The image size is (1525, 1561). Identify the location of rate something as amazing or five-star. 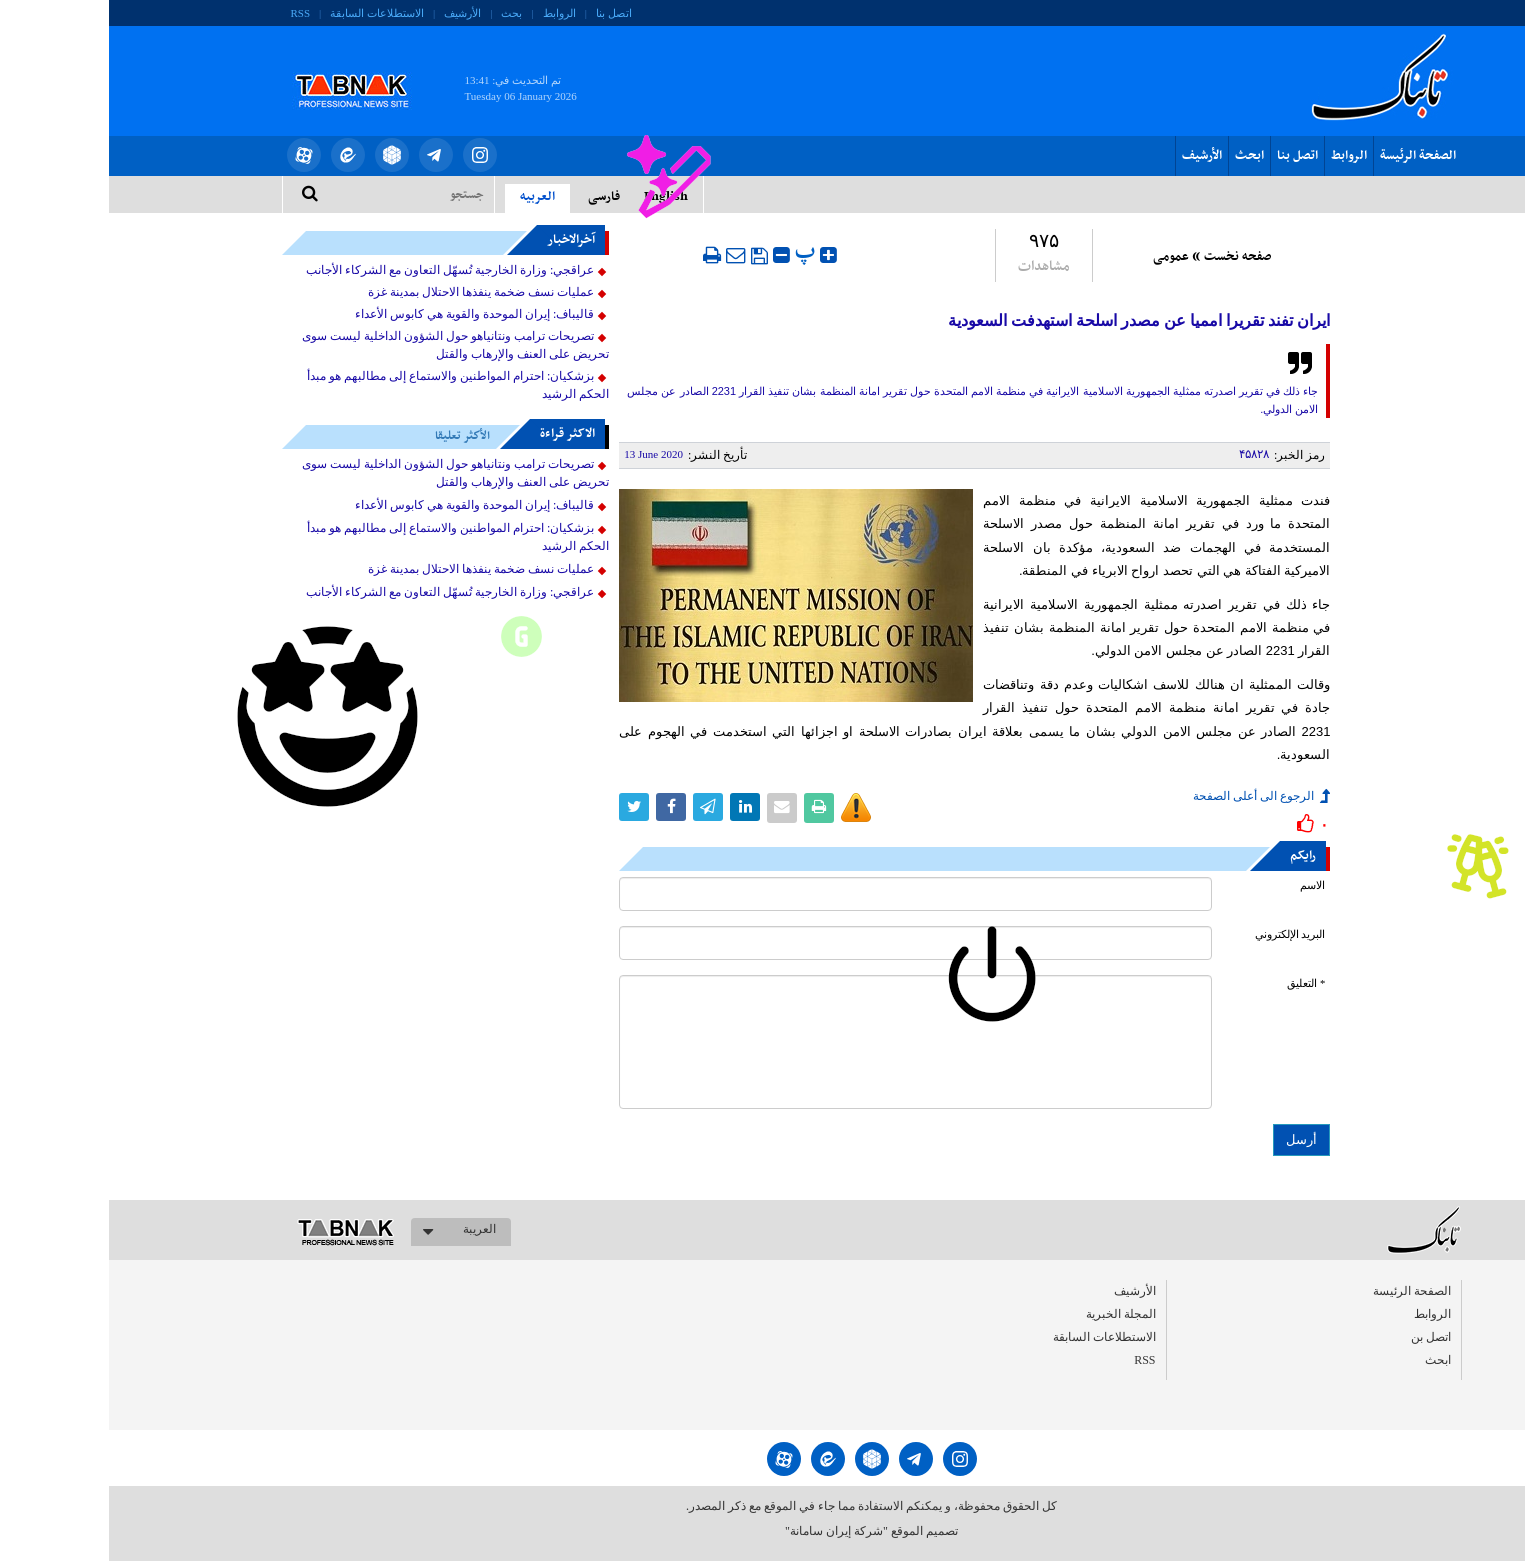
(327, 716).